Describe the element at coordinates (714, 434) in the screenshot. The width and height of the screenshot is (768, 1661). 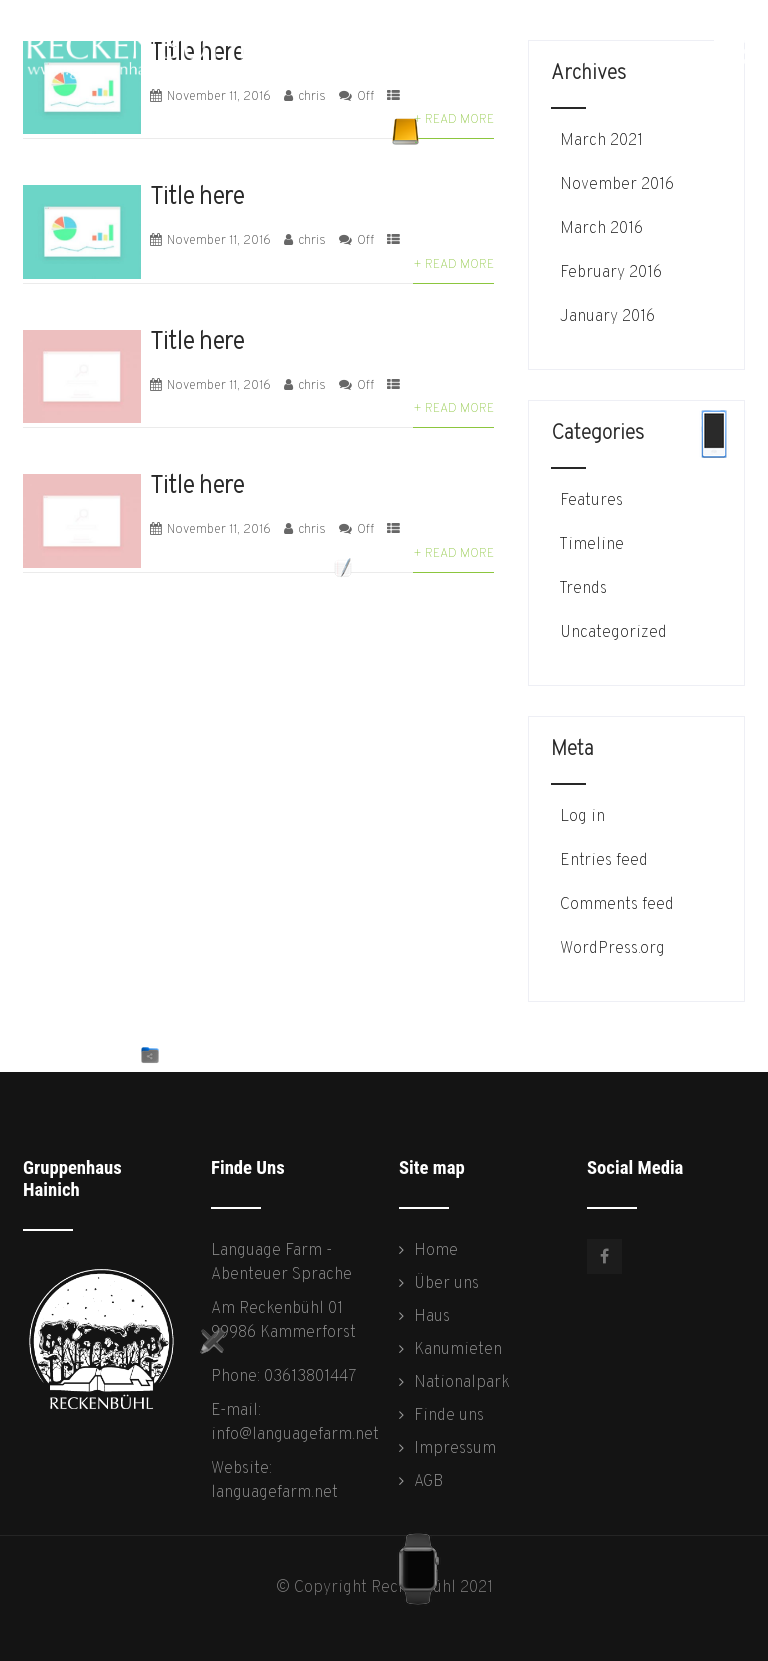
I see `iPod nano device connected` at that location.